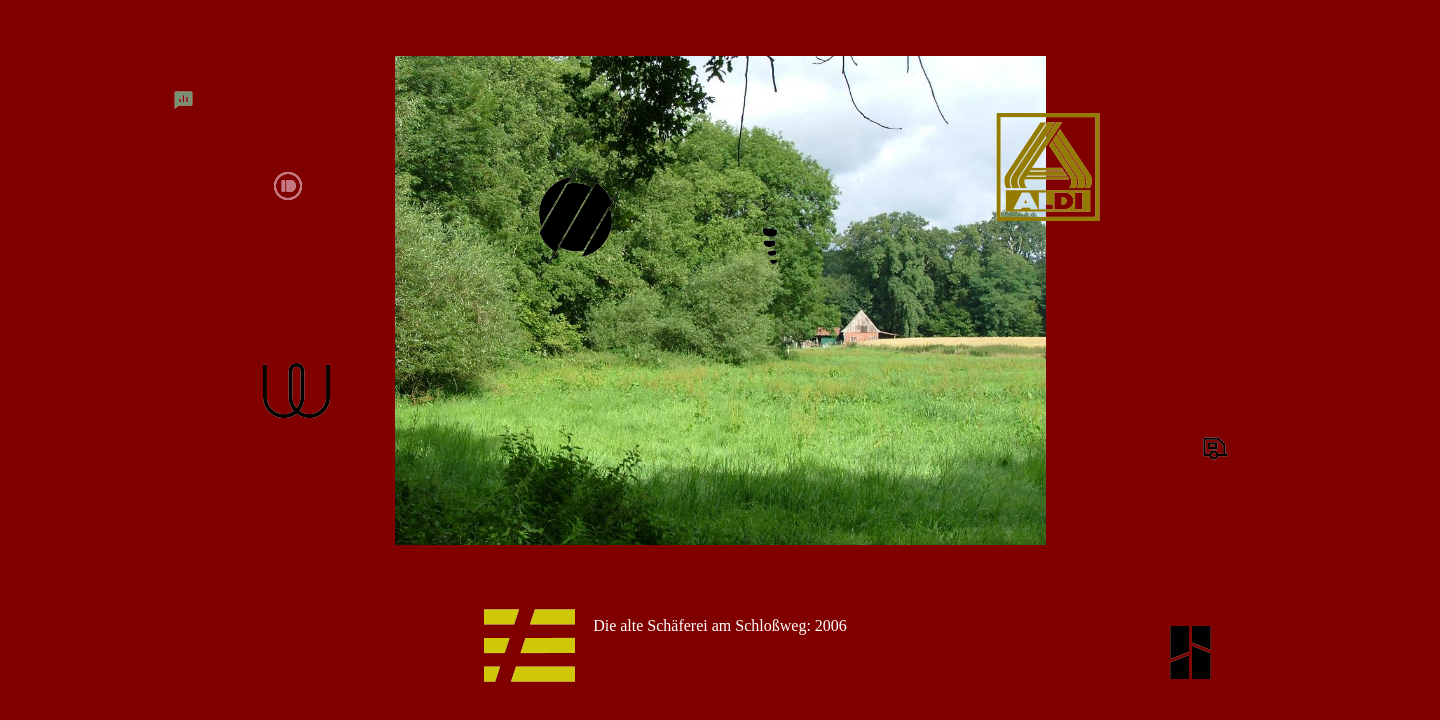 This screenshot has height=720, width=1440. What do you see at coordinates (579, 215) in the screenshot?
I see `open the triller app` at bounding box center [579, 215].